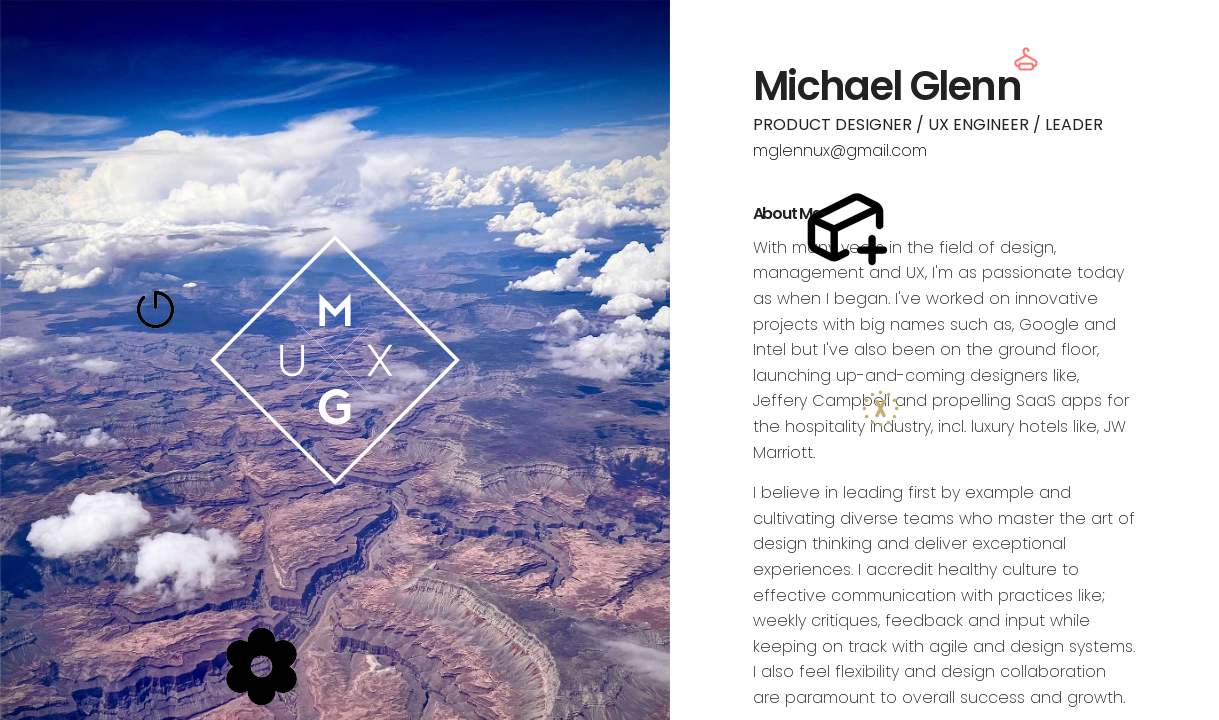 The image size is (1219, 720). What do you see at coordinates (261, 666) in the screenshot?
I see `access garden or plant-related features` at bounding box center [261, 666].